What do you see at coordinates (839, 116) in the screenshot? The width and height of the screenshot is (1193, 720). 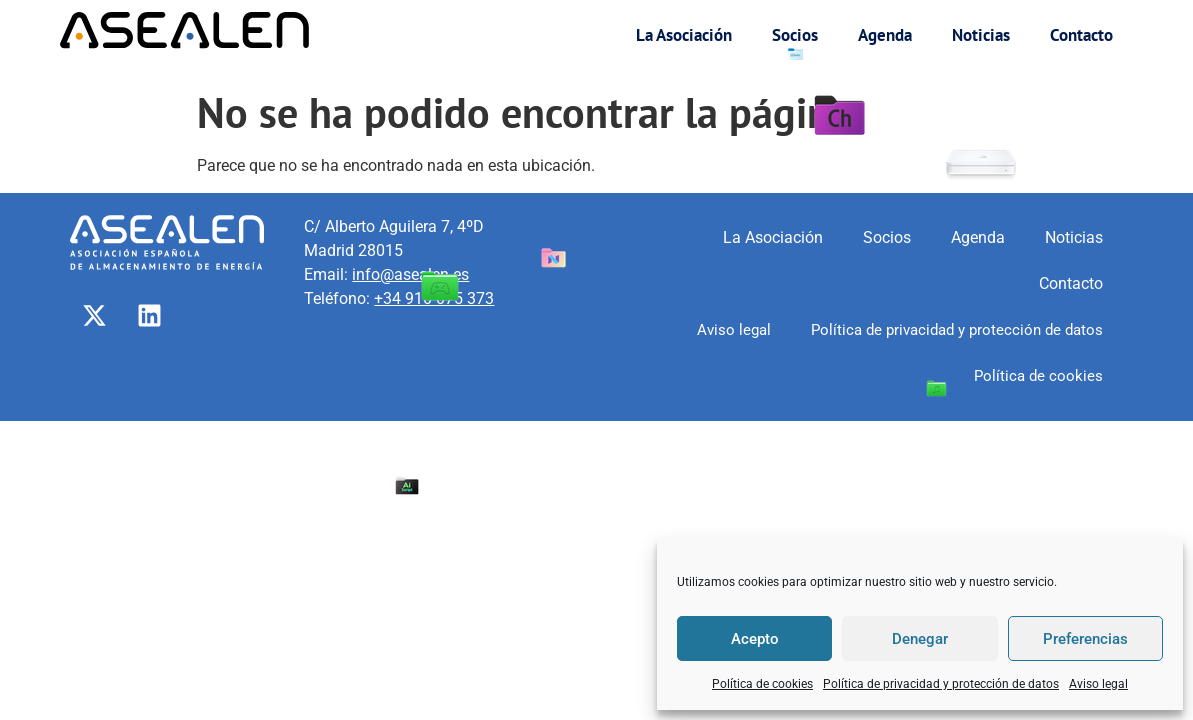 I see `open adobe character animator project folder` at bounding box center [839, 116].